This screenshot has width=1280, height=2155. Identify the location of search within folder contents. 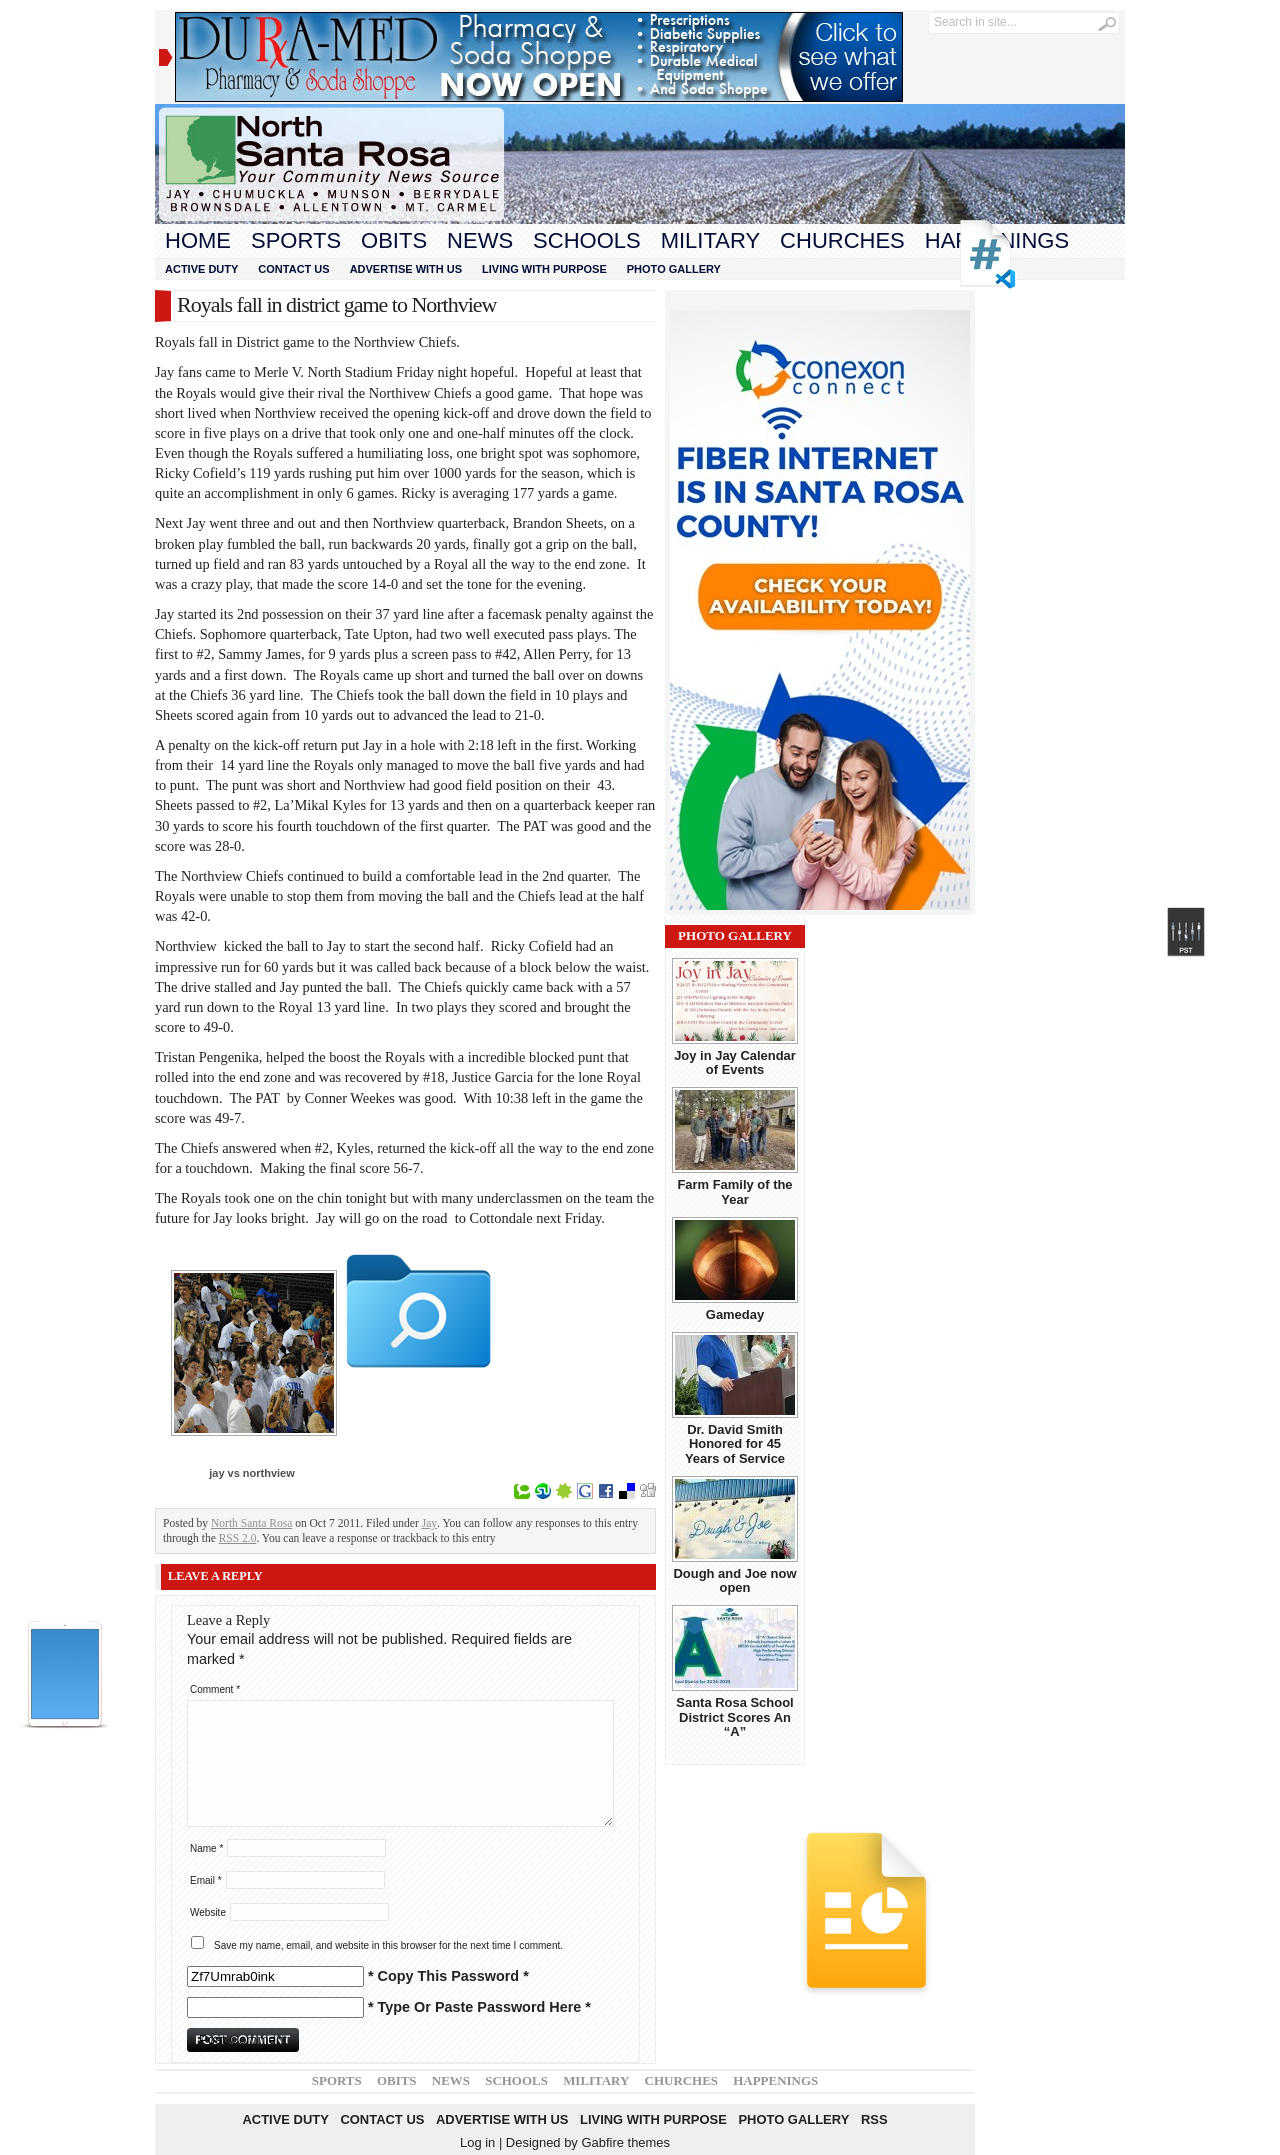
(418, 1315).